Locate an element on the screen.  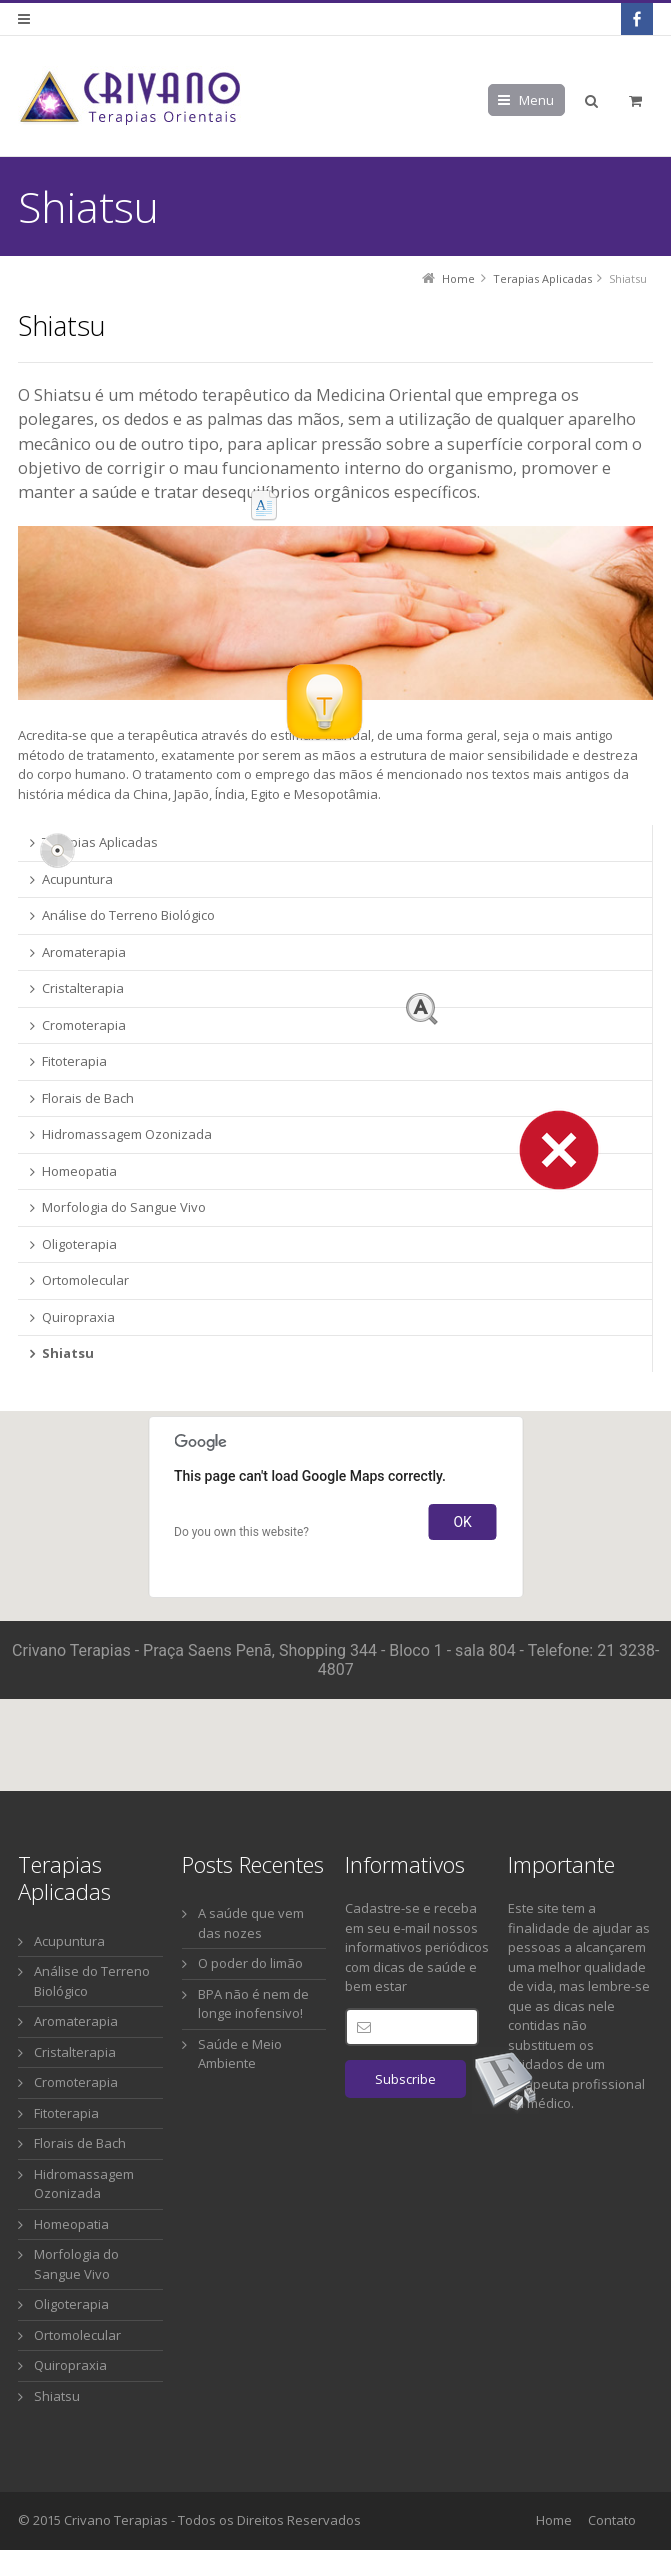
stop or cancel the current action is located at coordinates (559, 1150).